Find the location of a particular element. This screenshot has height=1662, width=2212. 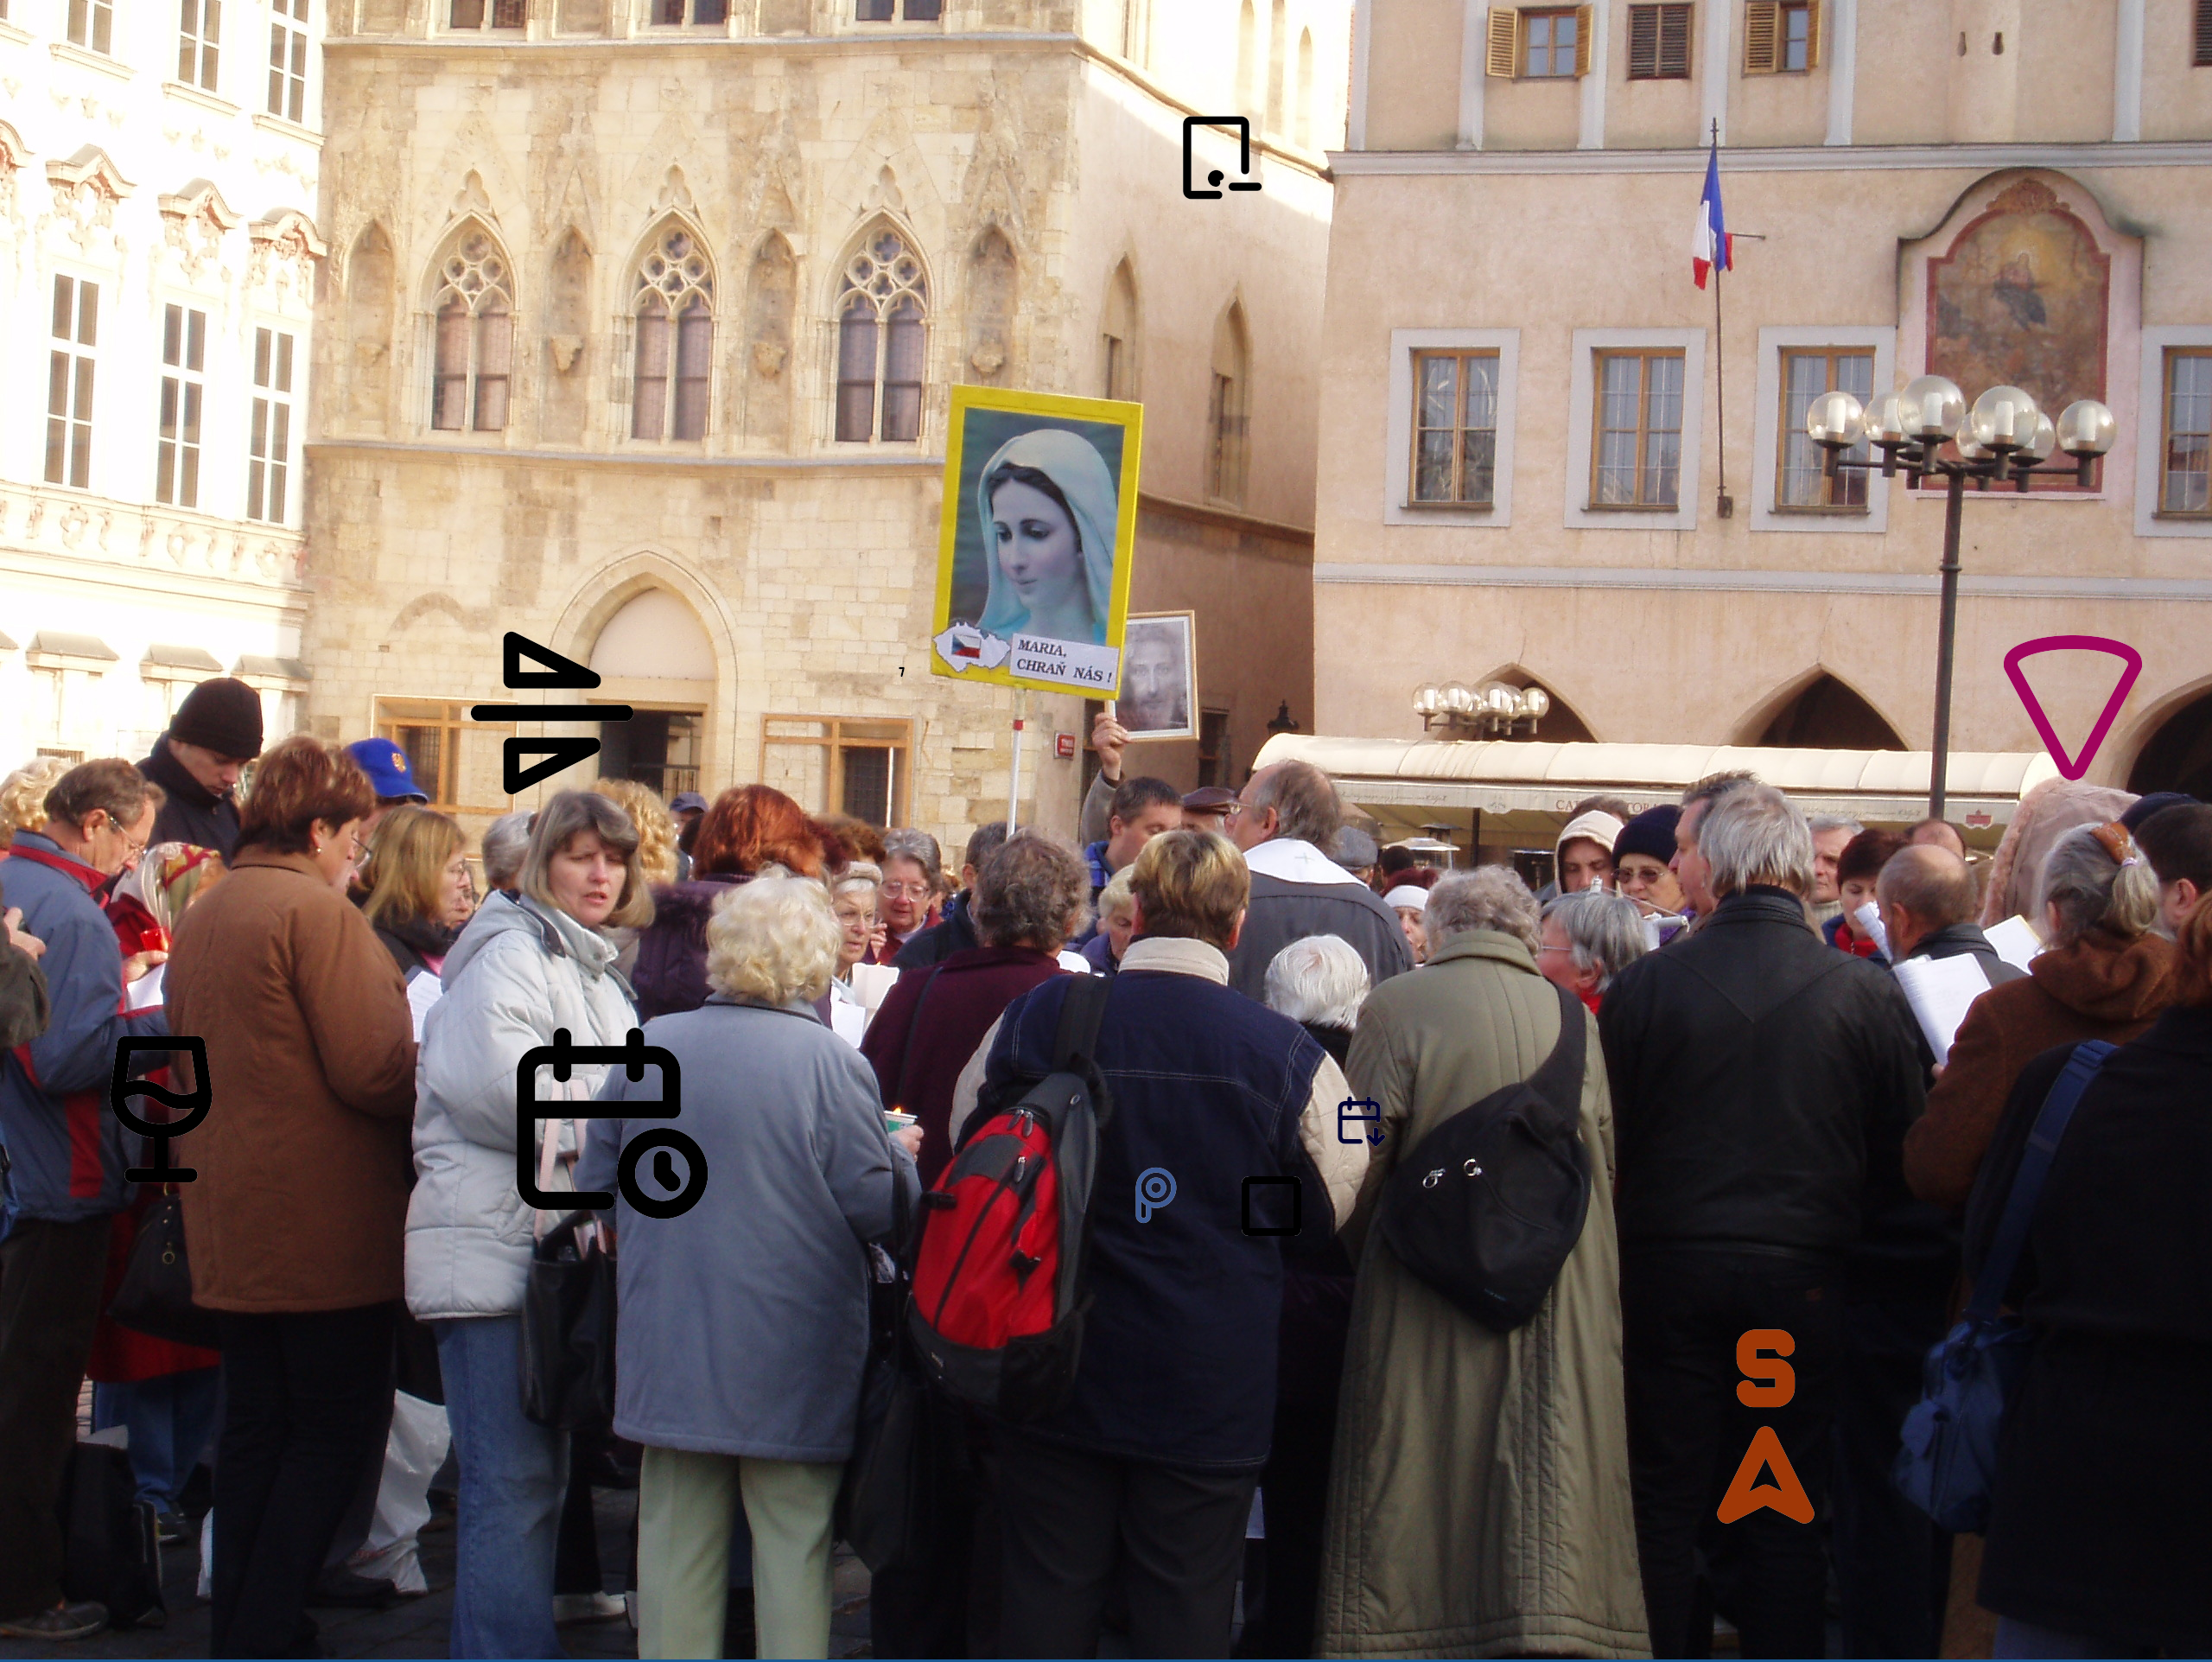

indicates item number 7 in a list or sequence is located at coordinates (901, 672).